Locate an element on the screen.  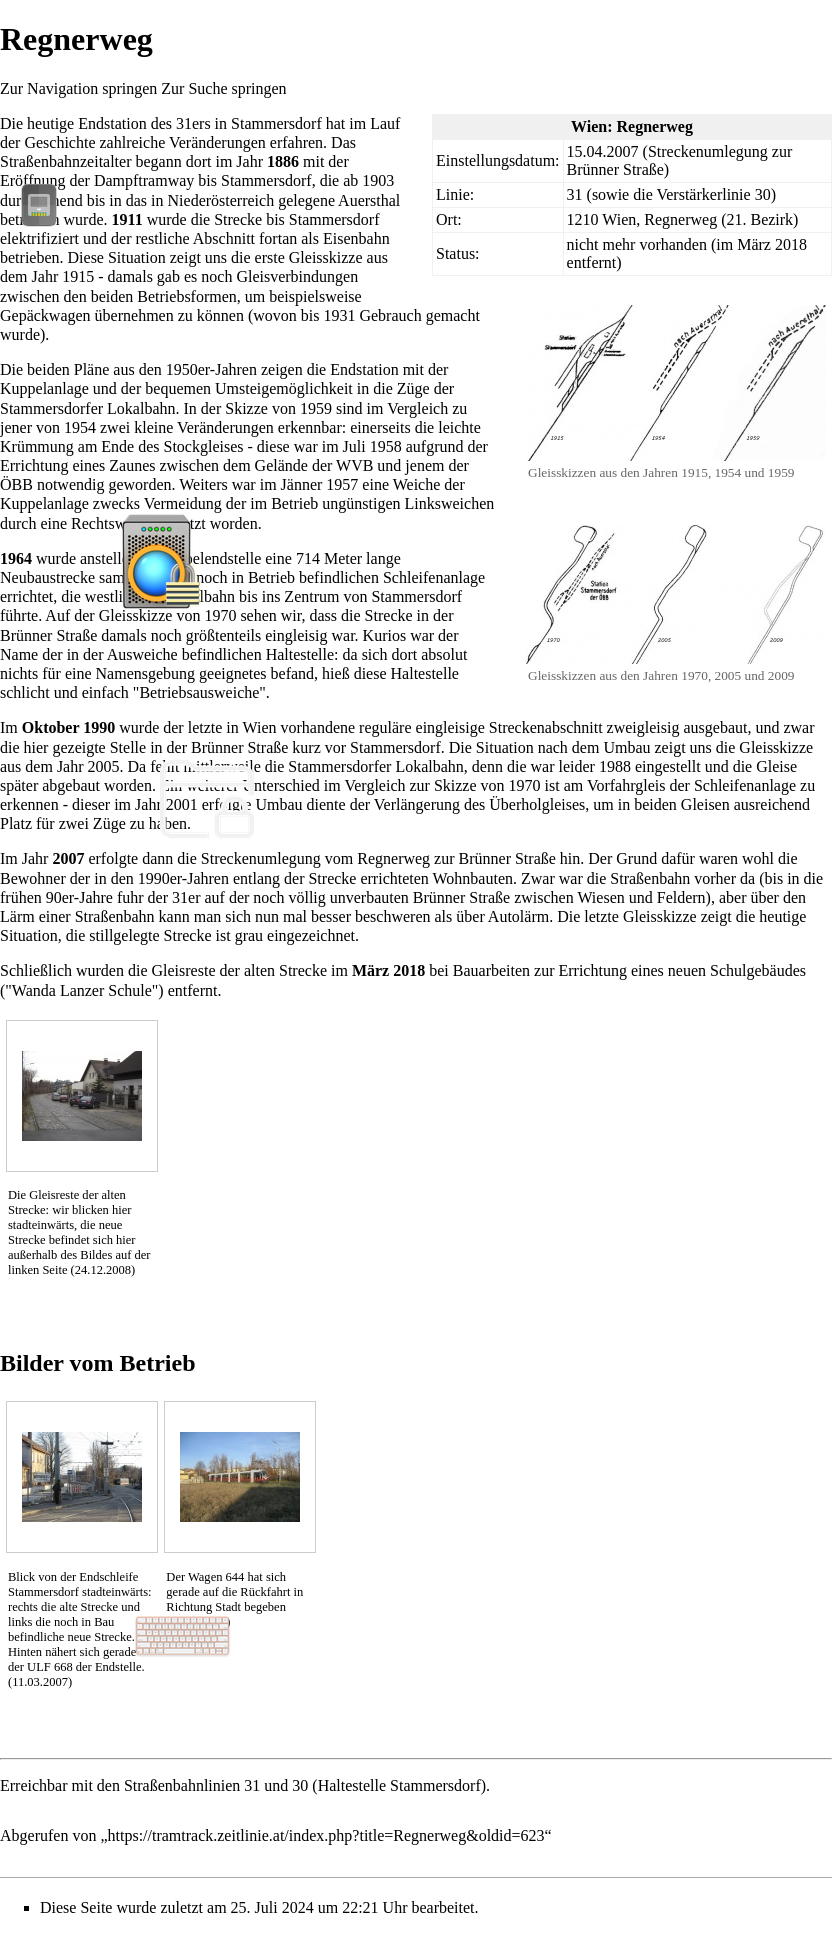
access encrypted vault storage is located at coordinates (207, 799).